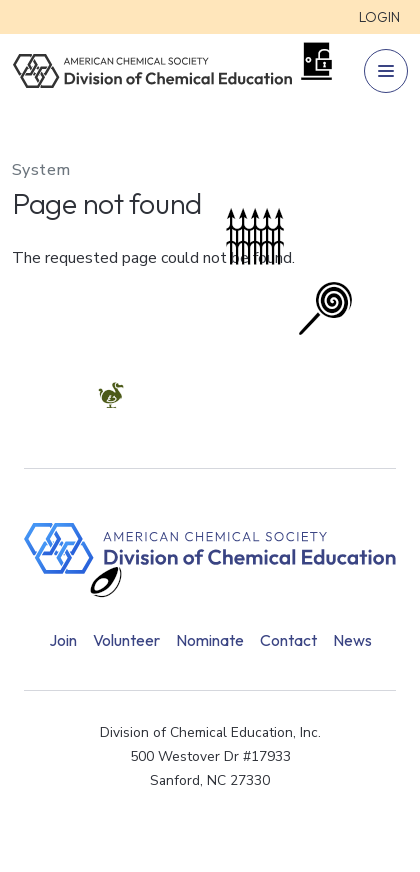 The width and height of the screenshot is (420, 872). What do you see at coordinates (106, 582) in the screenshot?
I see `select avocado ingredient or topping` at bounding box center [106, 582].